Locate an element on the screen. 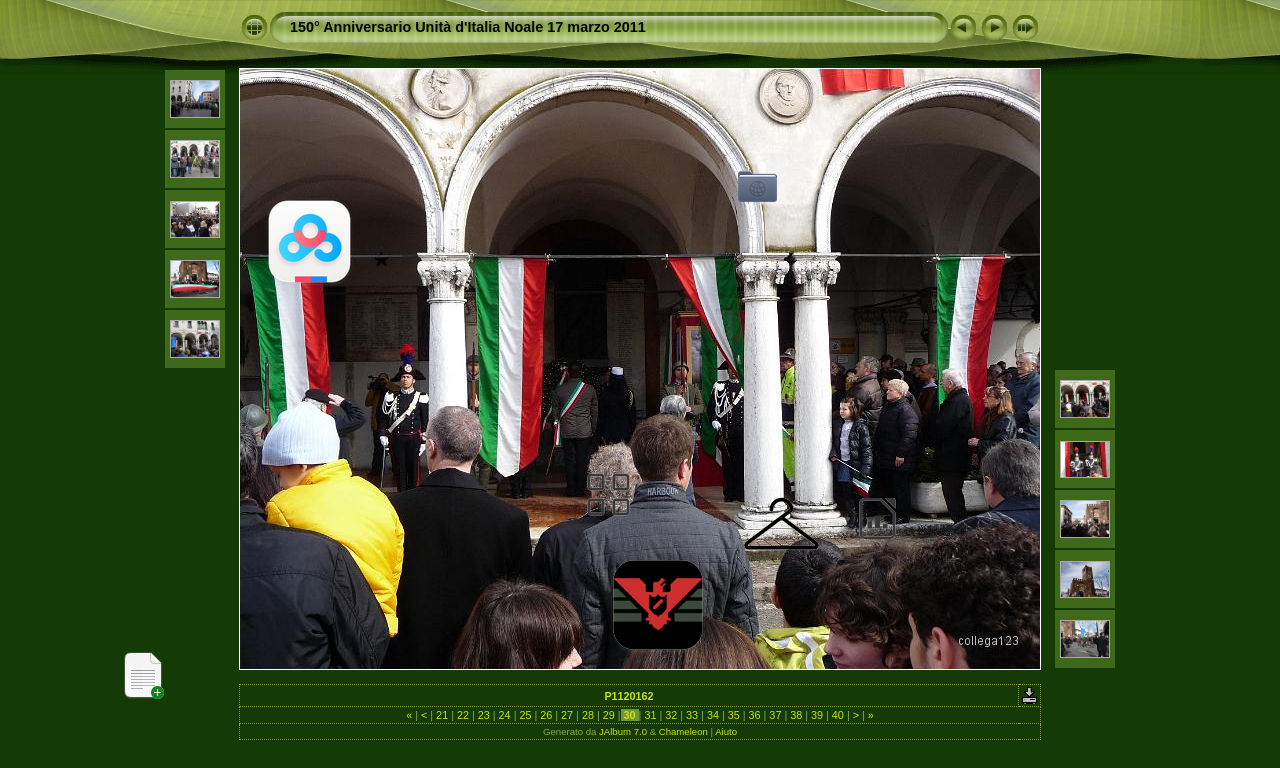 The width and height of the screenshot is (1280, 768). view all applications is located at coordinates (608, 494).